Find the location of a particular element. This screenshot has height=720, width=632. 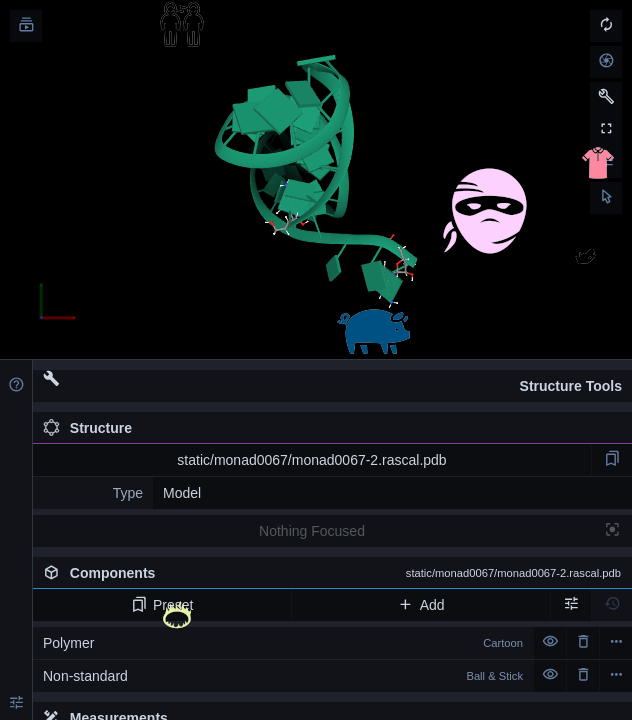

view farm animals or livestock is located at coordinates (373, 331).